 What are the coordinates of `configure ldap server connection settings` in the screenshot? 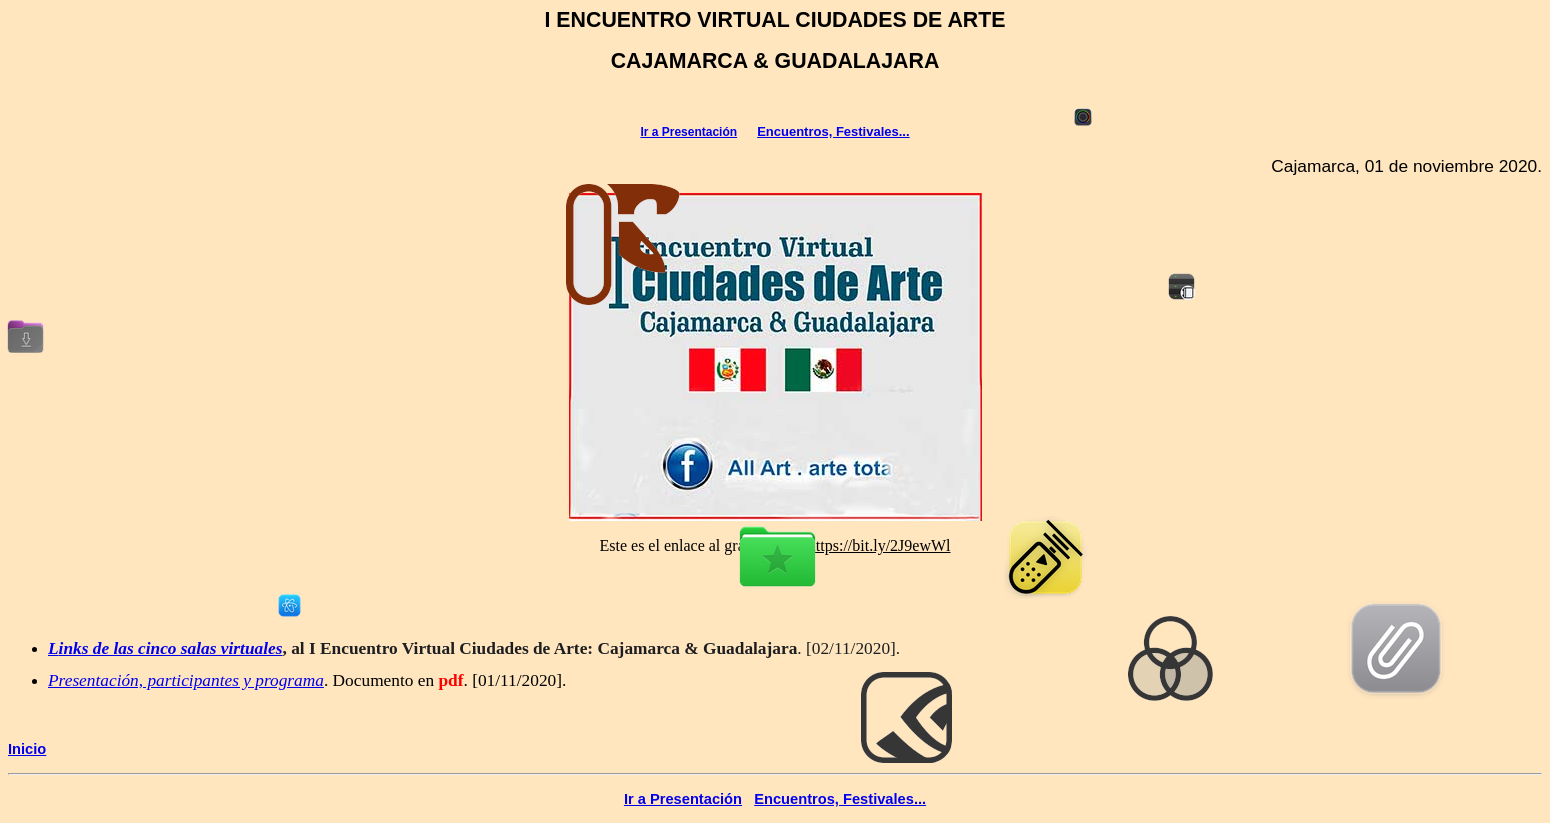 It's located at (1181, 286).